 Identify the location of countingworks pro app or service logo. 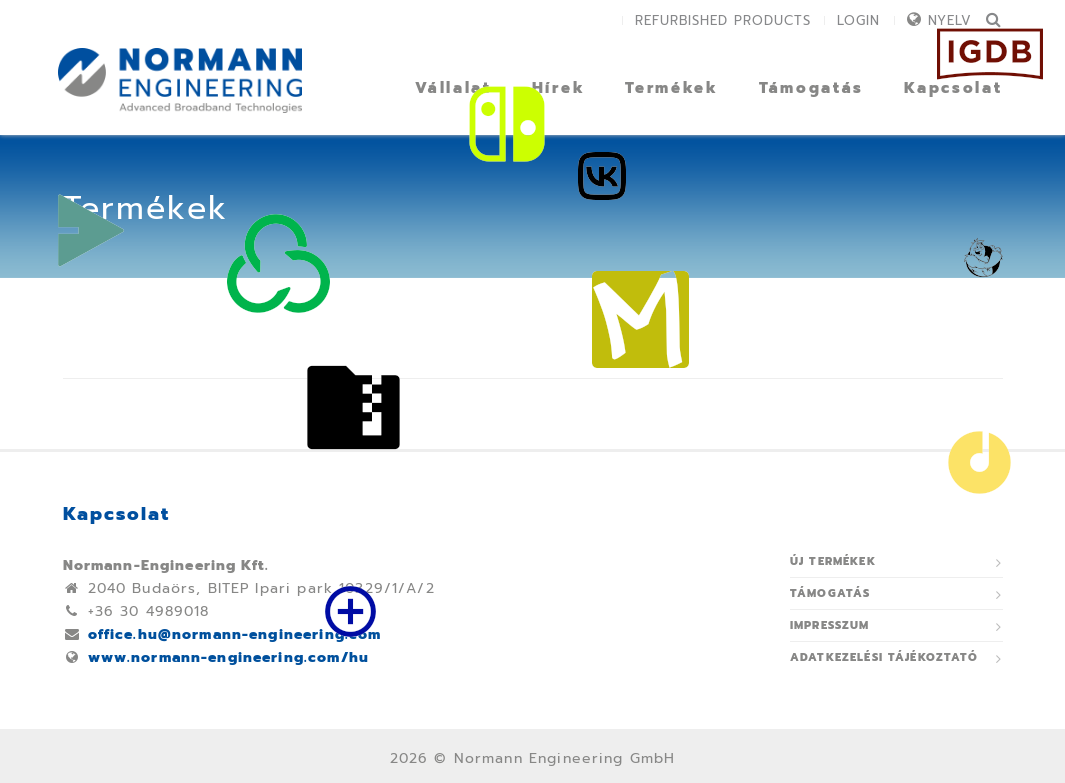
(278, 263).